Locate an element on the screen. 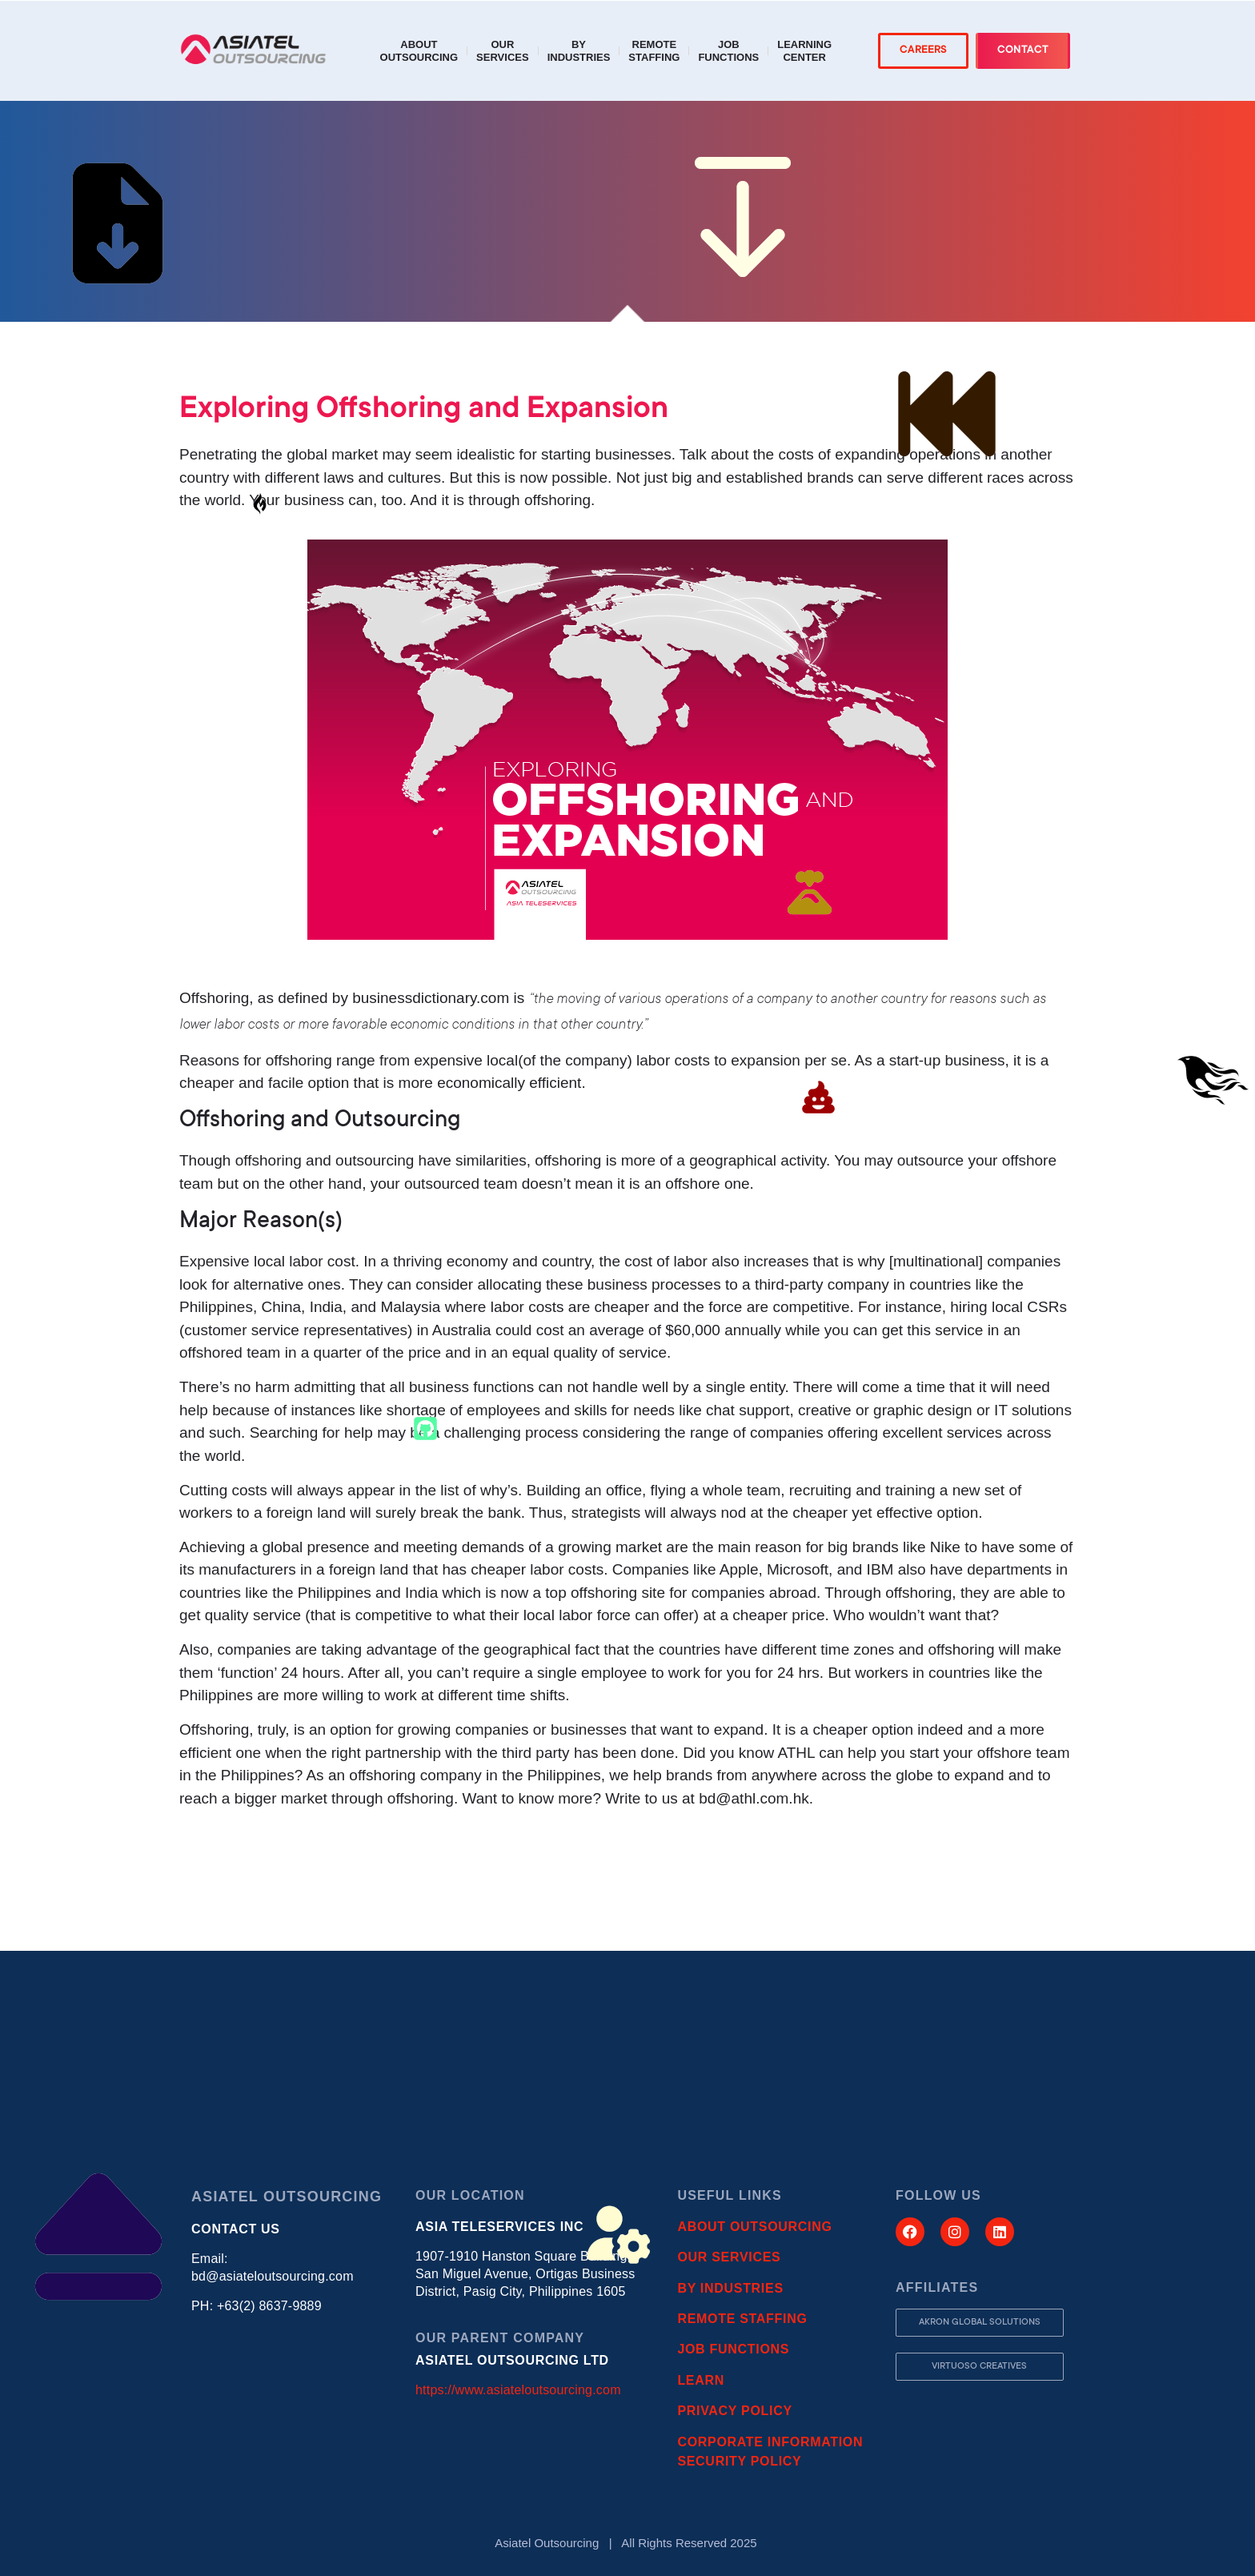  phoenix framework logo is located at coordinates (1213, 1080).